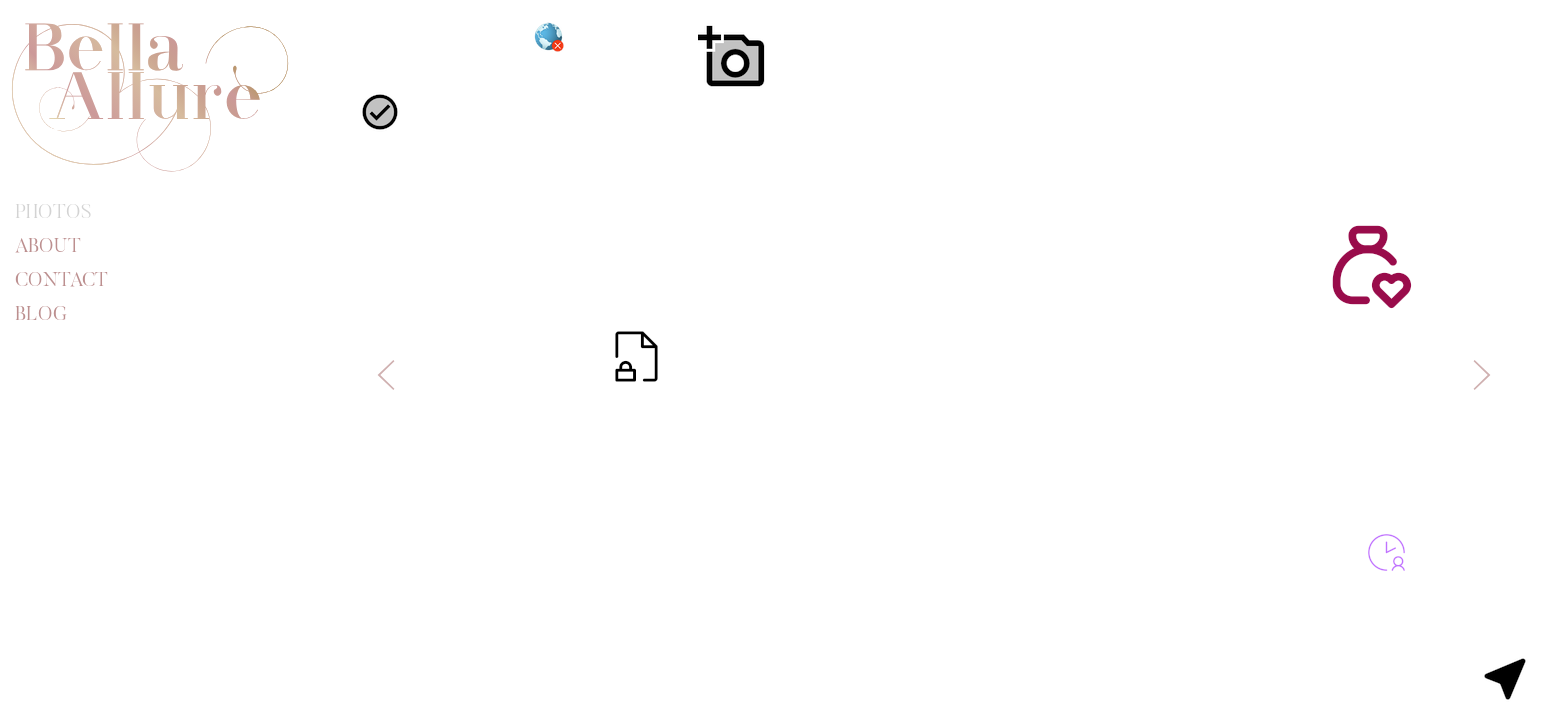 The width and height of the screenshot is (1568, 720). I want to click on access nearby places or points of interest, so click(1505, 678).